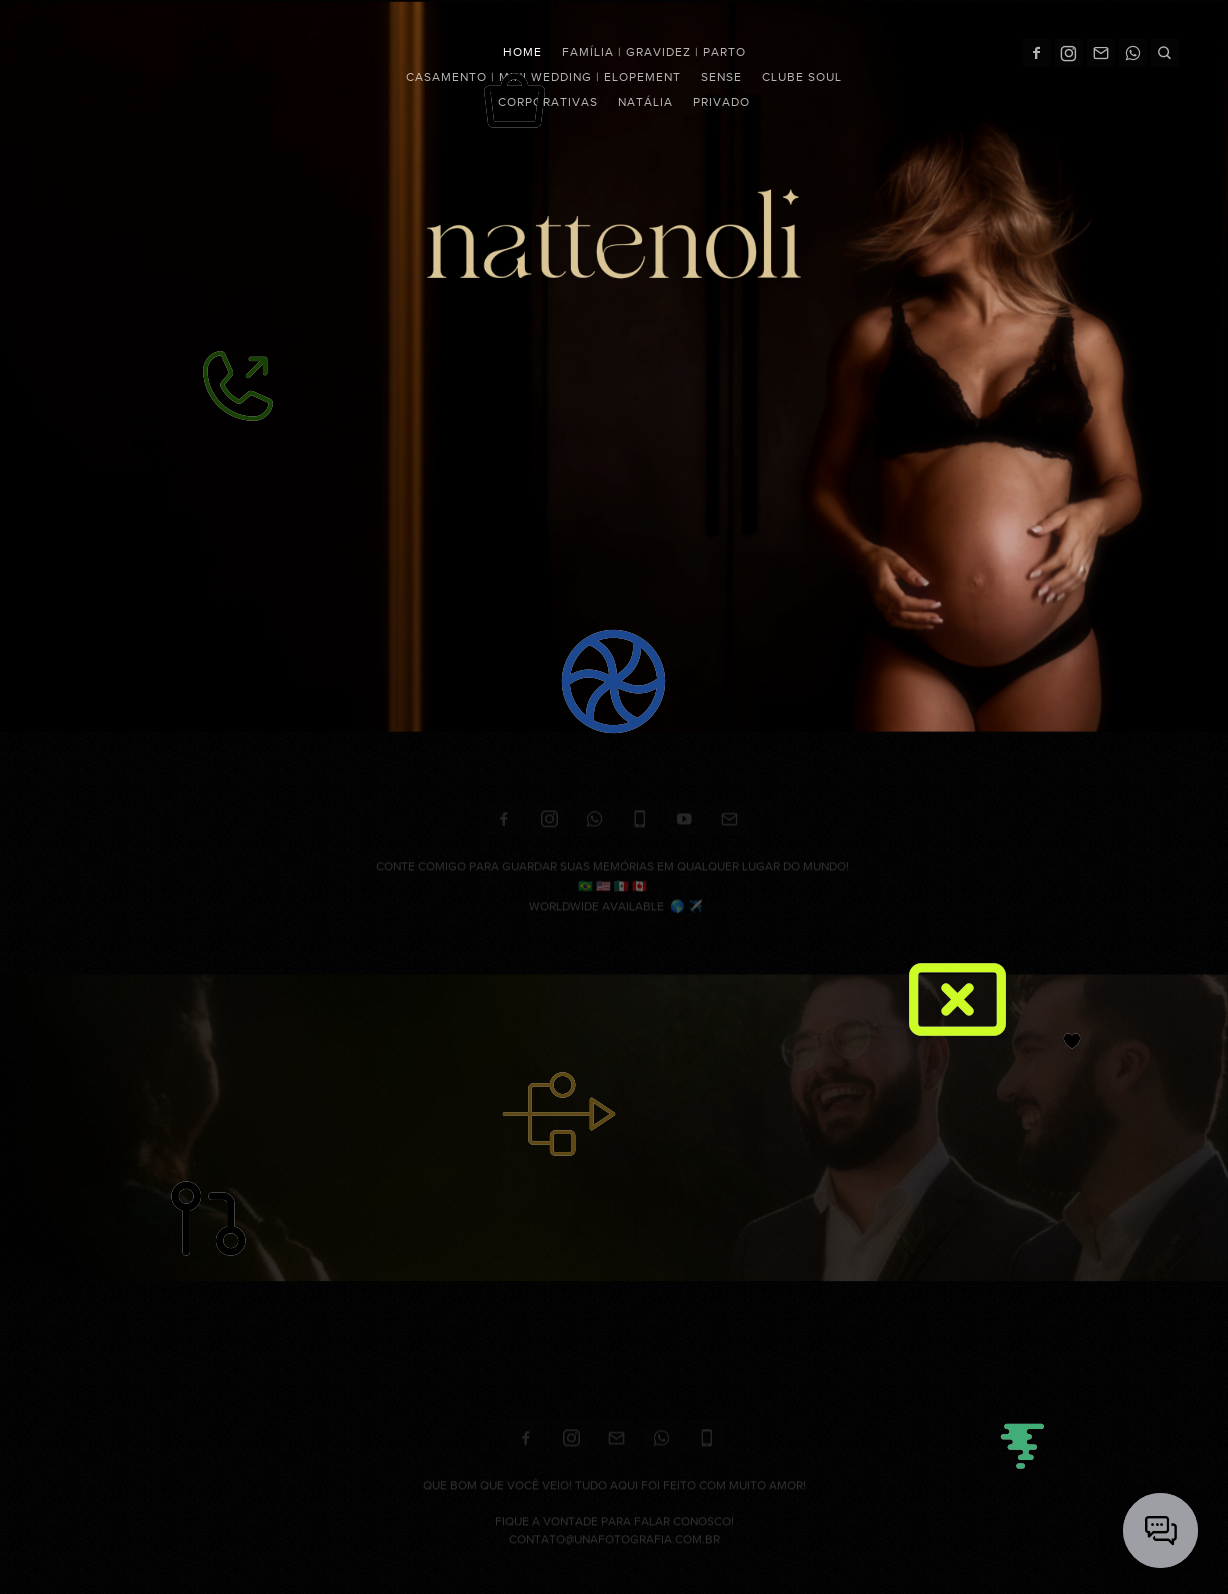  I want to click on indicates loading or processing in progress, so click(613, 681).